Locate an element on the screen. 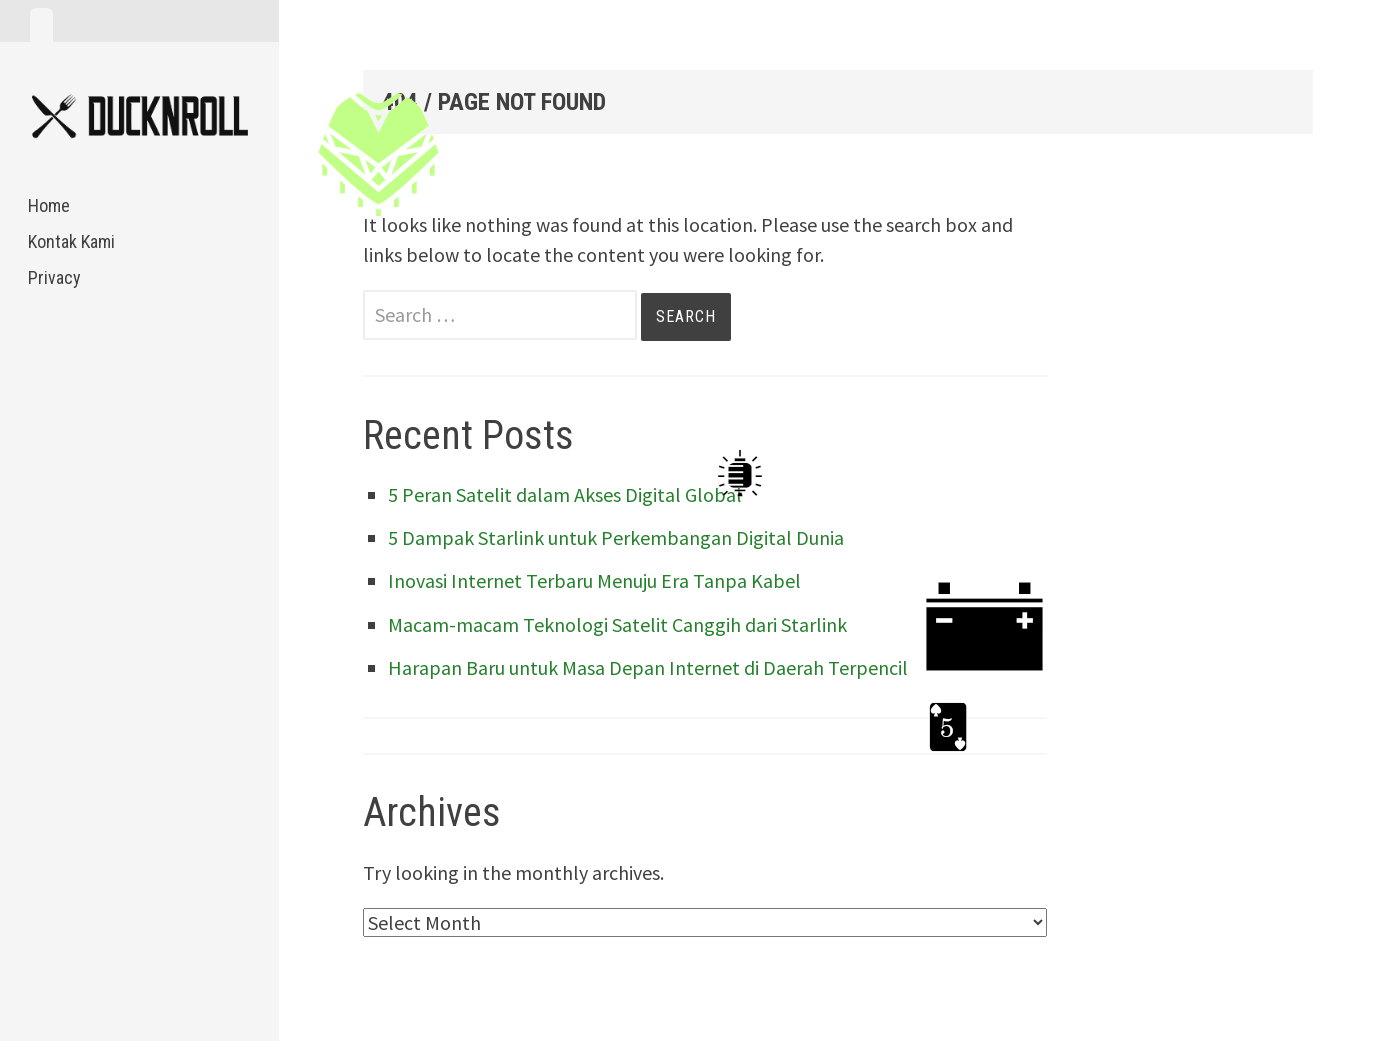 The image size is (1397, 1041). access asian or lunar new year themed content is located at coordinates (740, 473).